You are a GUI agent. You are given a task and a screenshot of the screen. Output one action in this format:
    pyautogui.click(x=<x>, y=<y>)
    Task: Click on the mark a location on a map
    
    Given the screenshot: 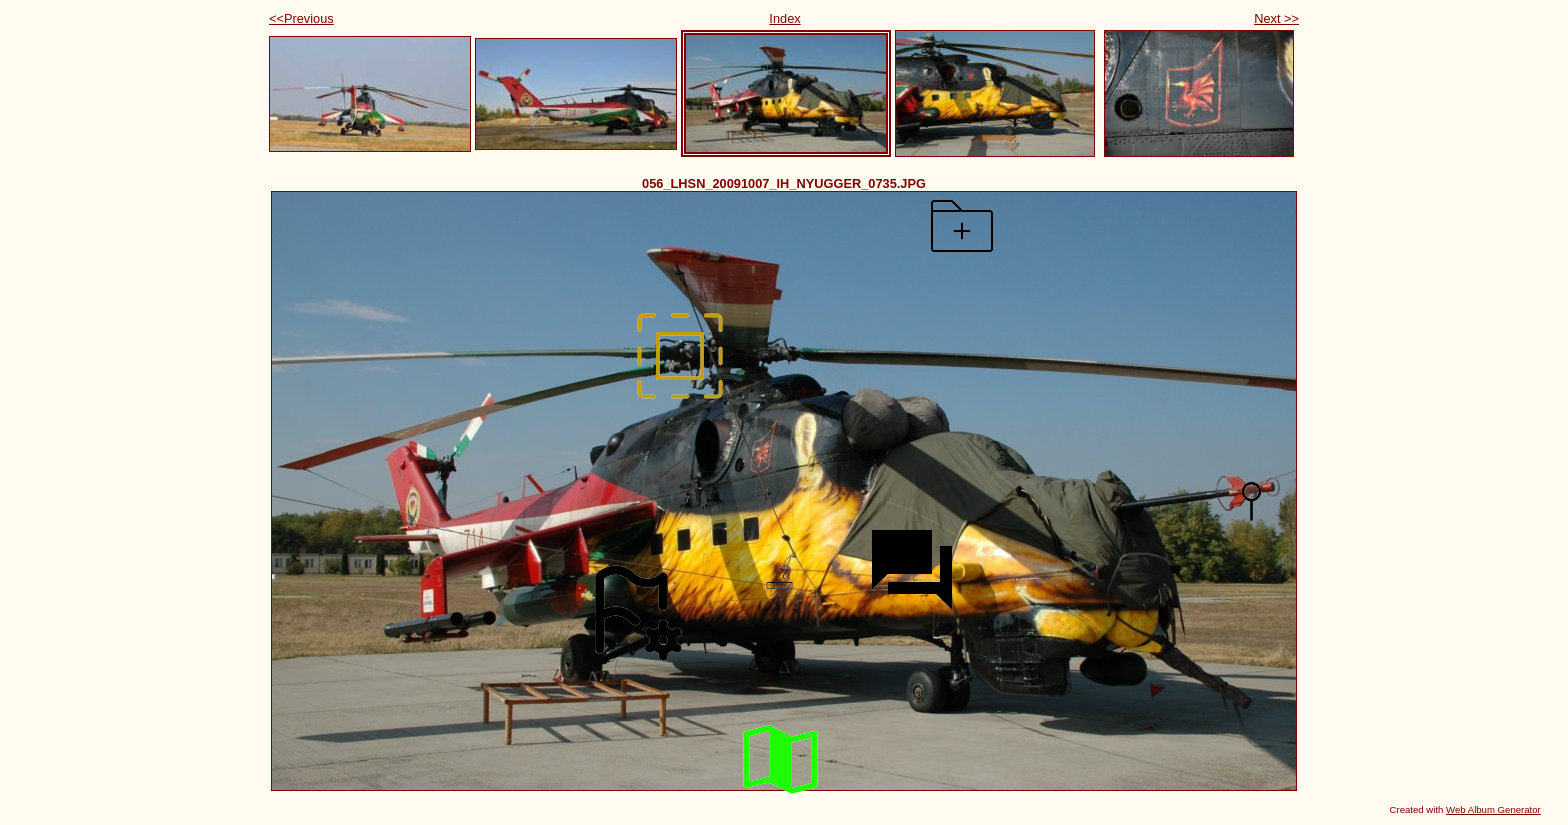 What is the action you would take?
    pyautogui.click(x=1251, y=501)
    